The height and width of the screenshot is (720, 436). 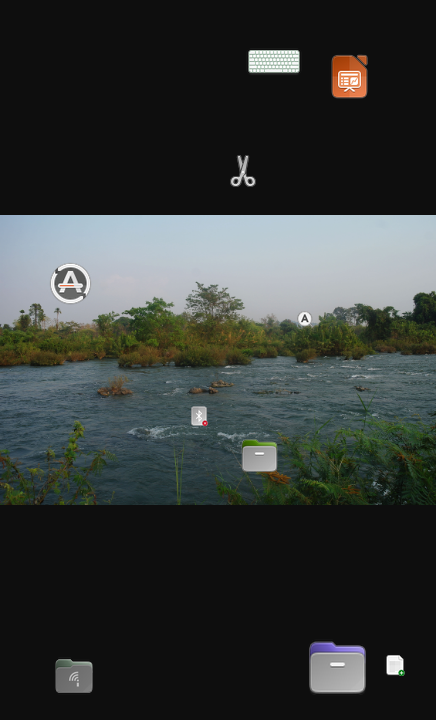 What do you see at coordinates (349, 76) in the screenshot?
I see `open libreoffice impress presentation software` at bounding box center [349, 76].